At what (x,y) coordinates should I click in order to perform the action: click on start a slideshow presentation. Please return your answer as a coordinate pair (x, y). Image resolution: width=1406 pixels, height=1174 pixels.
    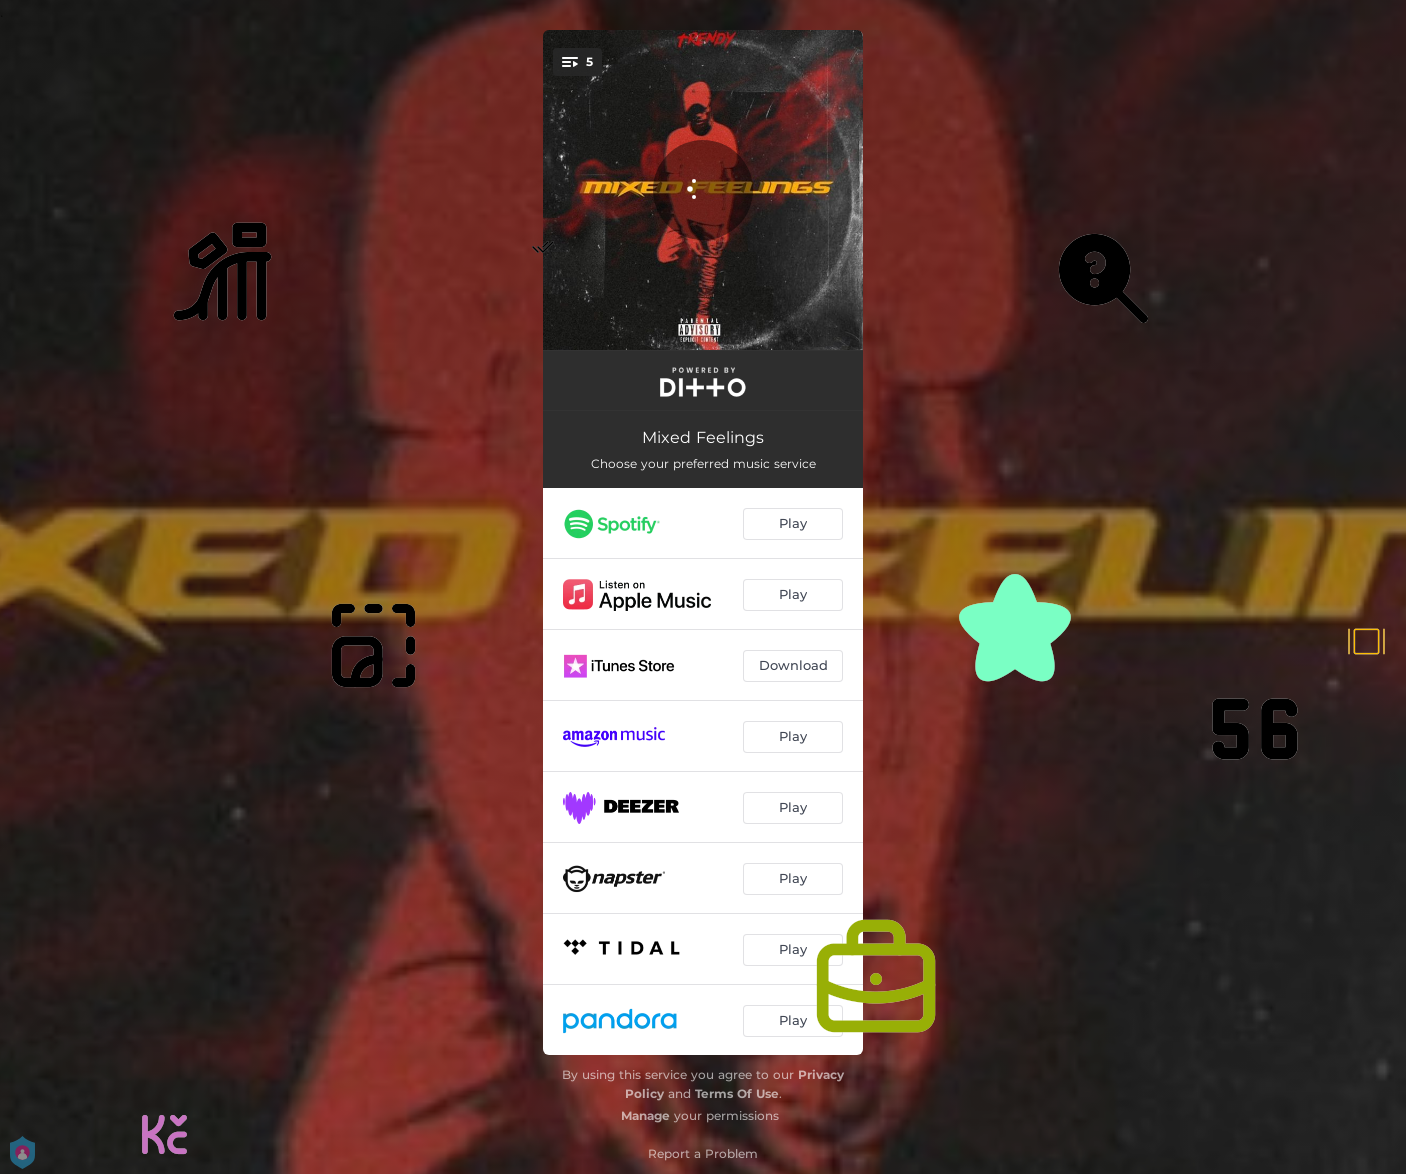
    Looking at the image, I should click on (1366, 641).